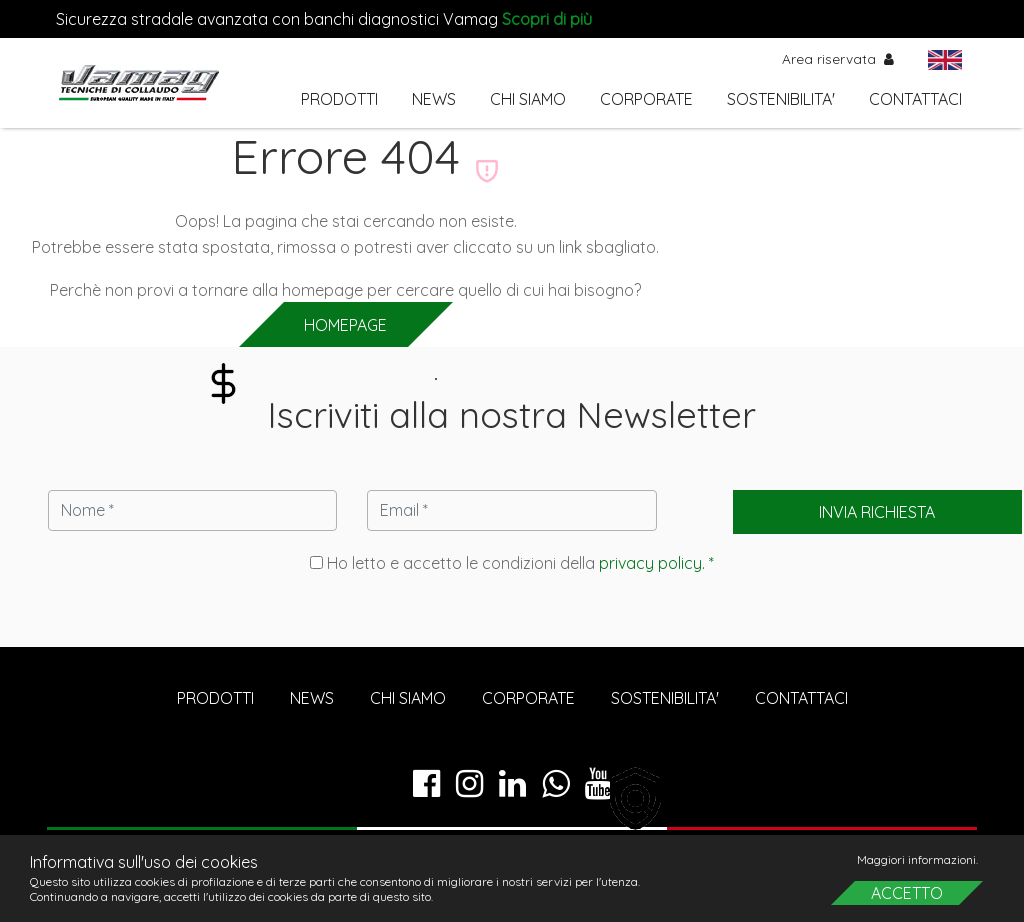 The width and height of the screenshot is (1024, 922). Describe the element at coordinates (635, 798) in the screenshot. I see `view privacy policy or terms` at that location.